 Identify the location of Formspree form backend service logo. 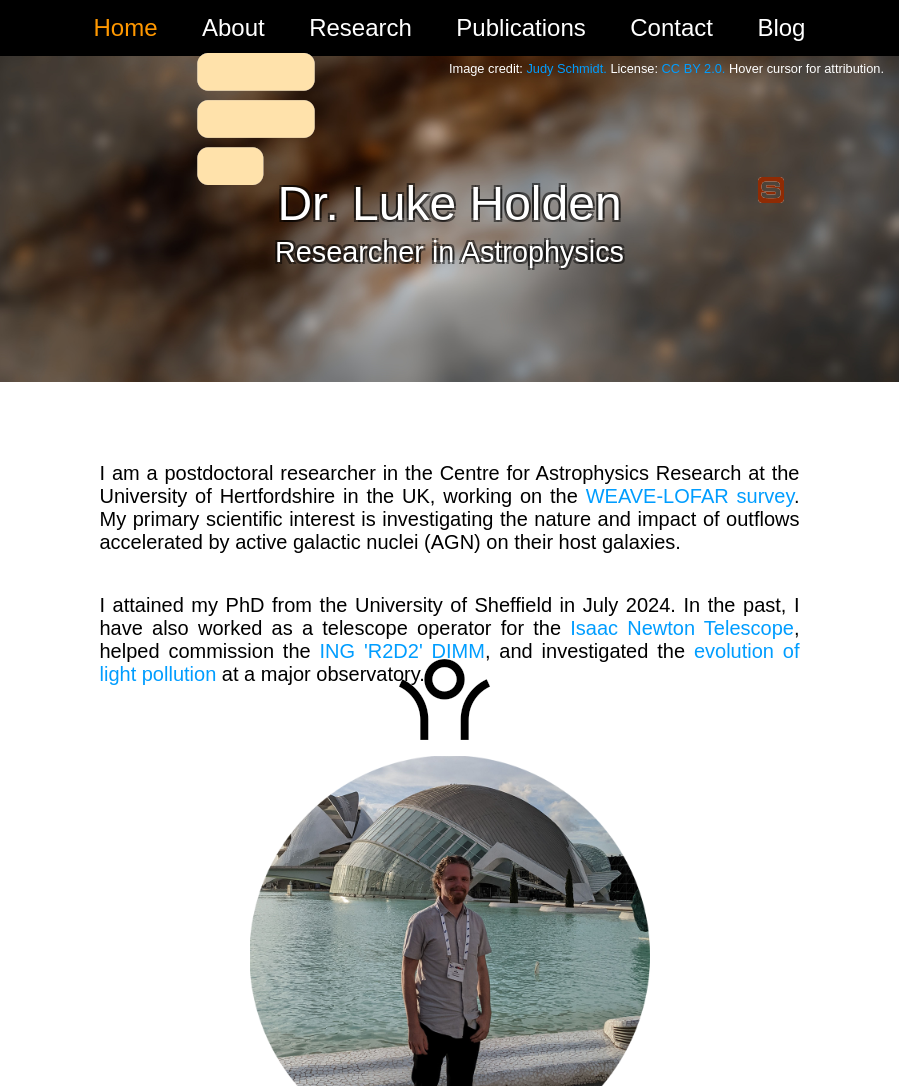
(256, 119).